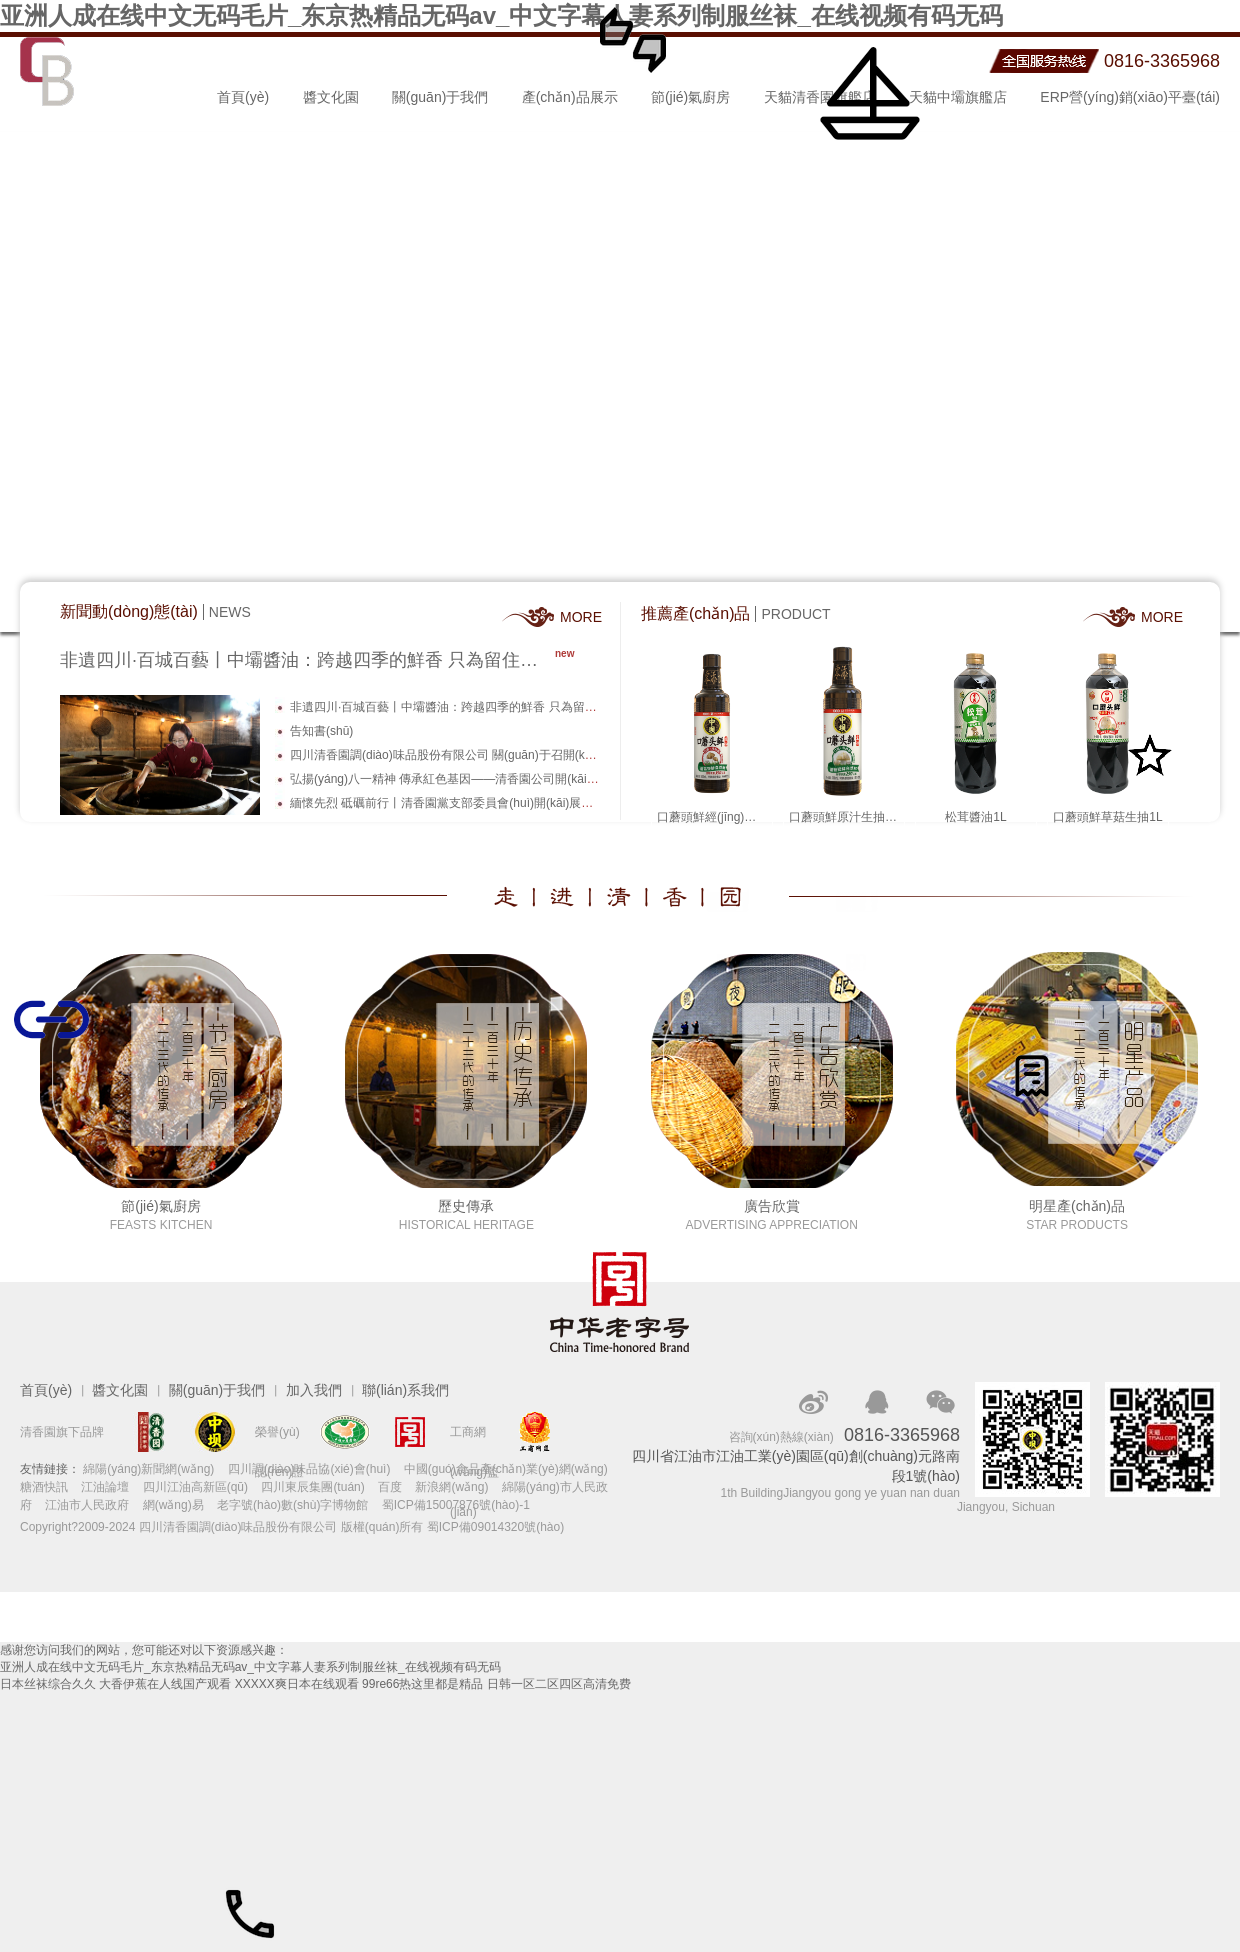  I want to click on copy or share a link, so click(51, 1019).